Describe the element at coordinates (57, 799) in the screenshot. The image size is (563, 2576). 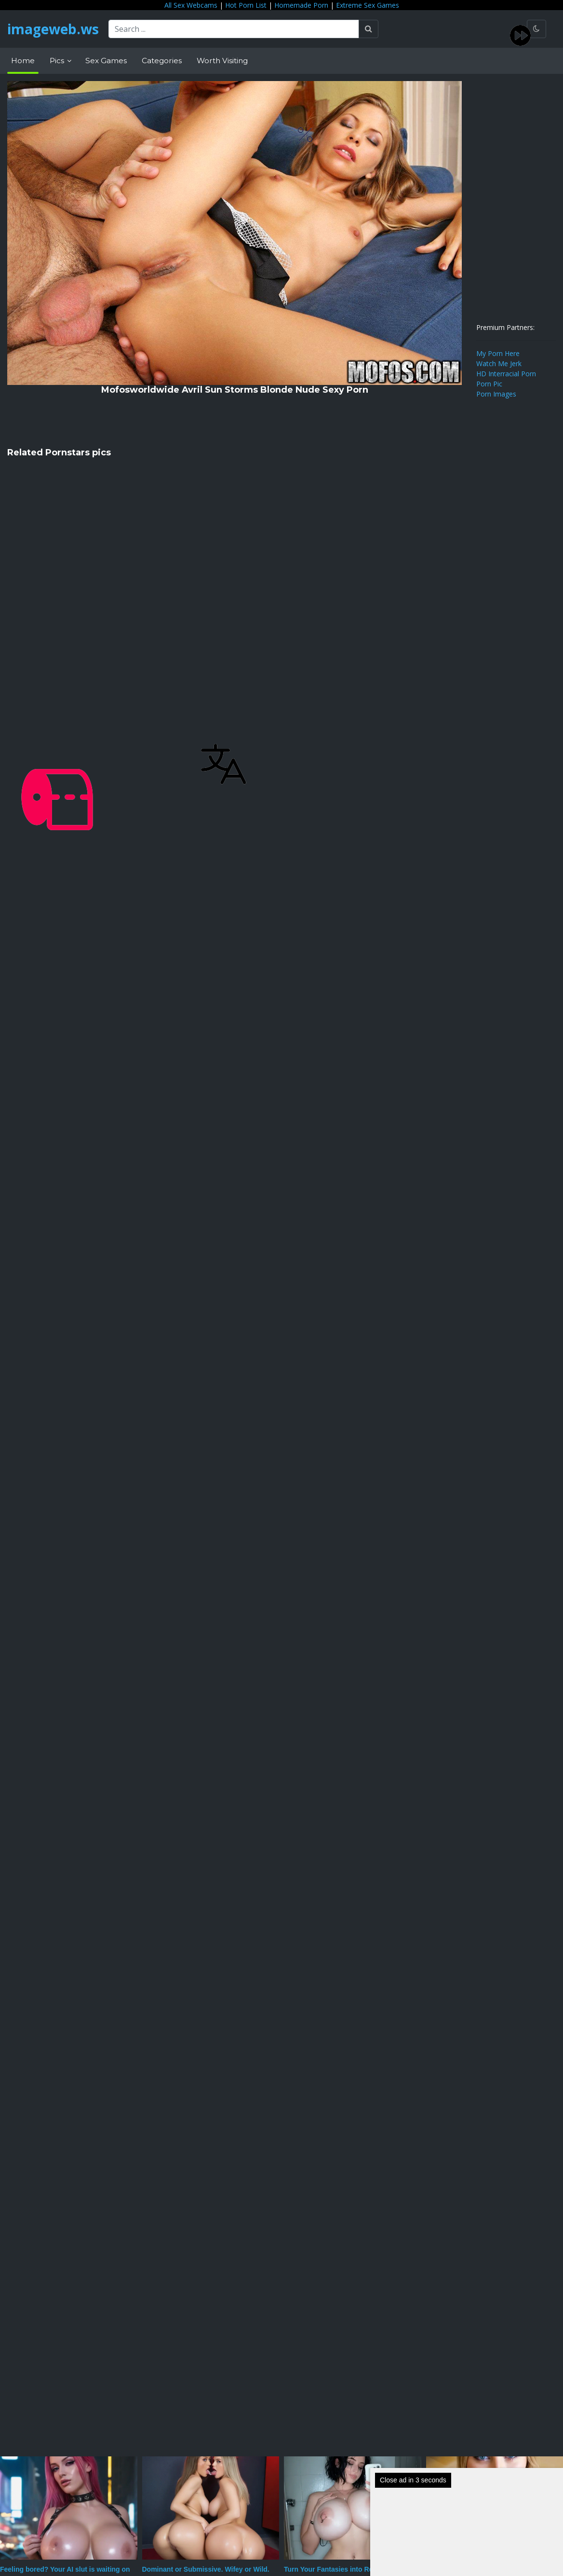
I see `bathroom or restroom location indicator` at that location.